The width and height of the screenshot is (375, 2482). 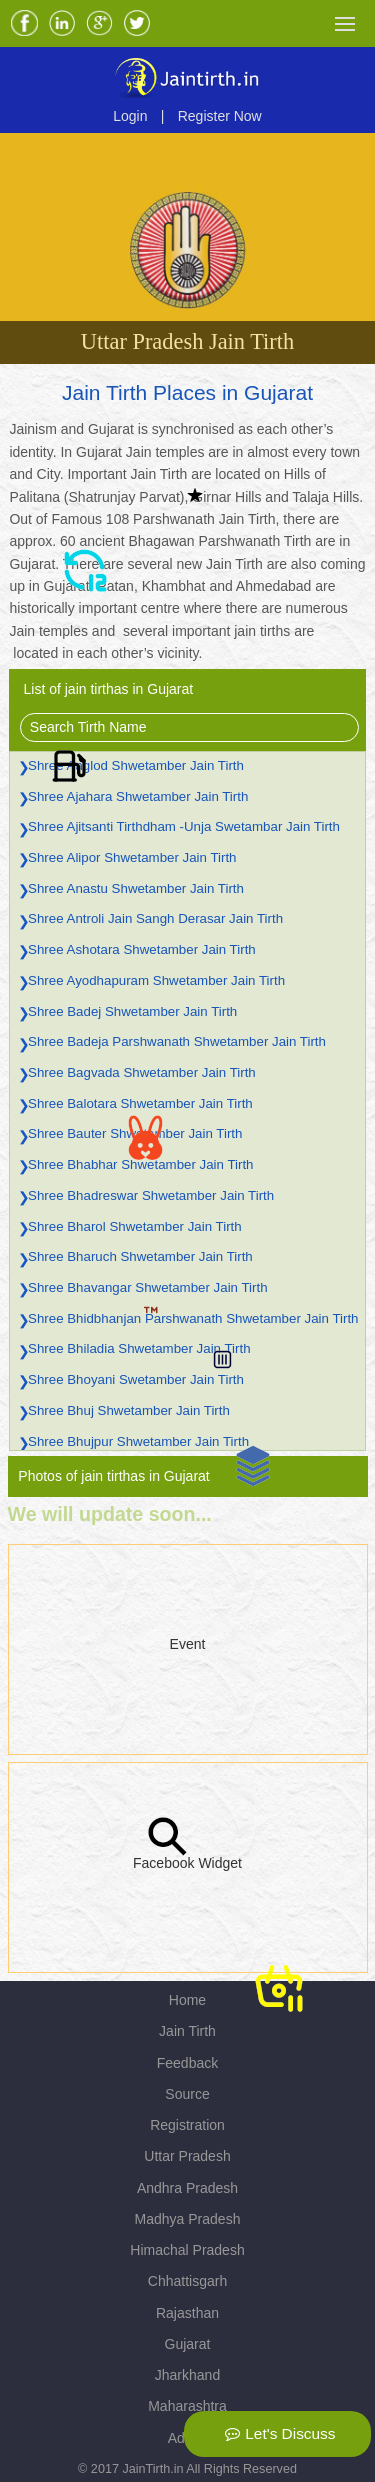 What do you see at coordinates (84, 569) in the screenshot?
I see `switch to 12-hour time format` at bounding box center [84, 569].